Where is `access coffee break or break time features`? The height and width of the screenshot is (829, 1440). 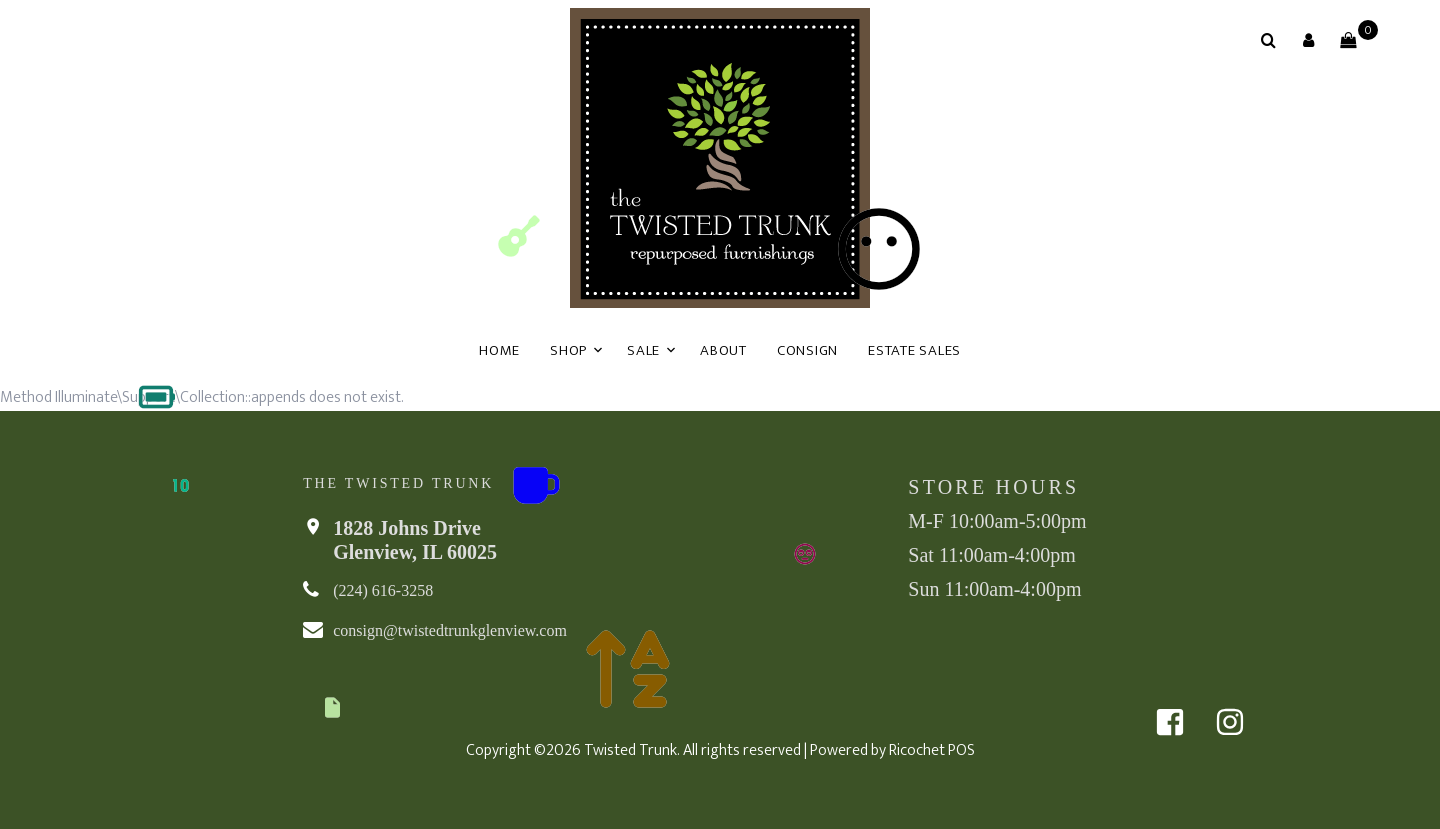
access coffee break or break time features is located at coordinates (536, 485).